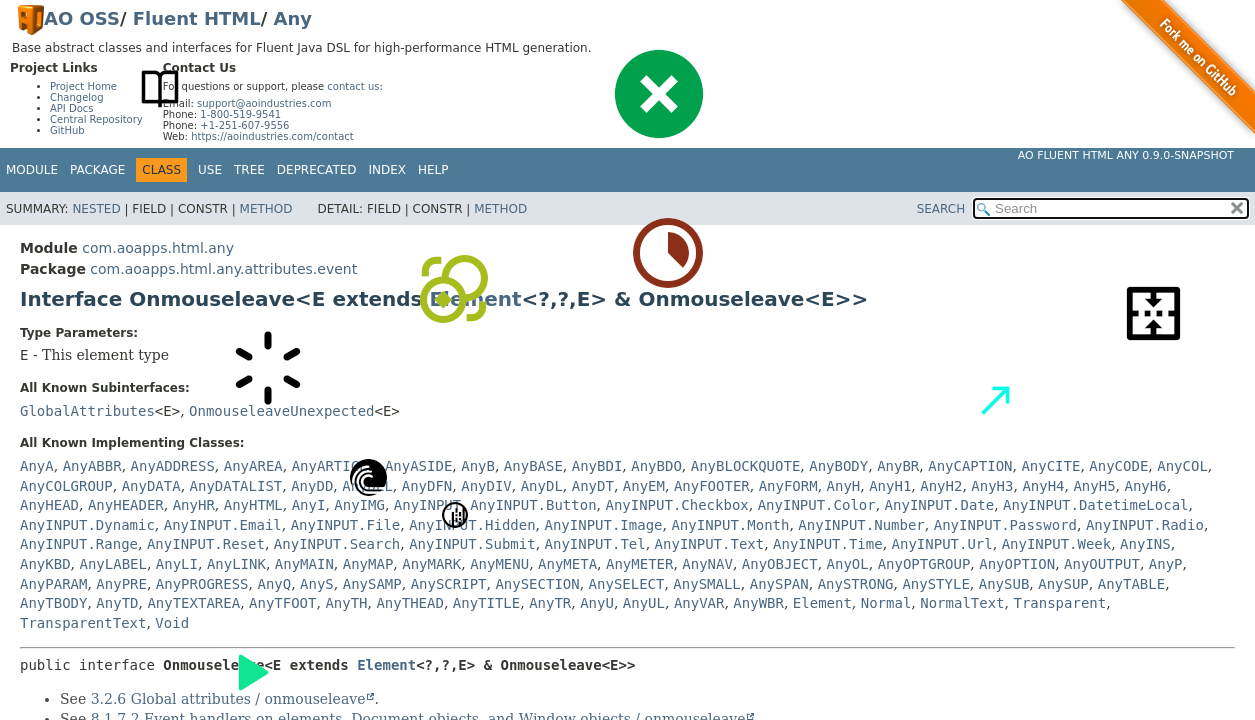 Image resolution: width=1255 pixels, height=720 pixels. I want to click on play media or video content, so click(250, 672).